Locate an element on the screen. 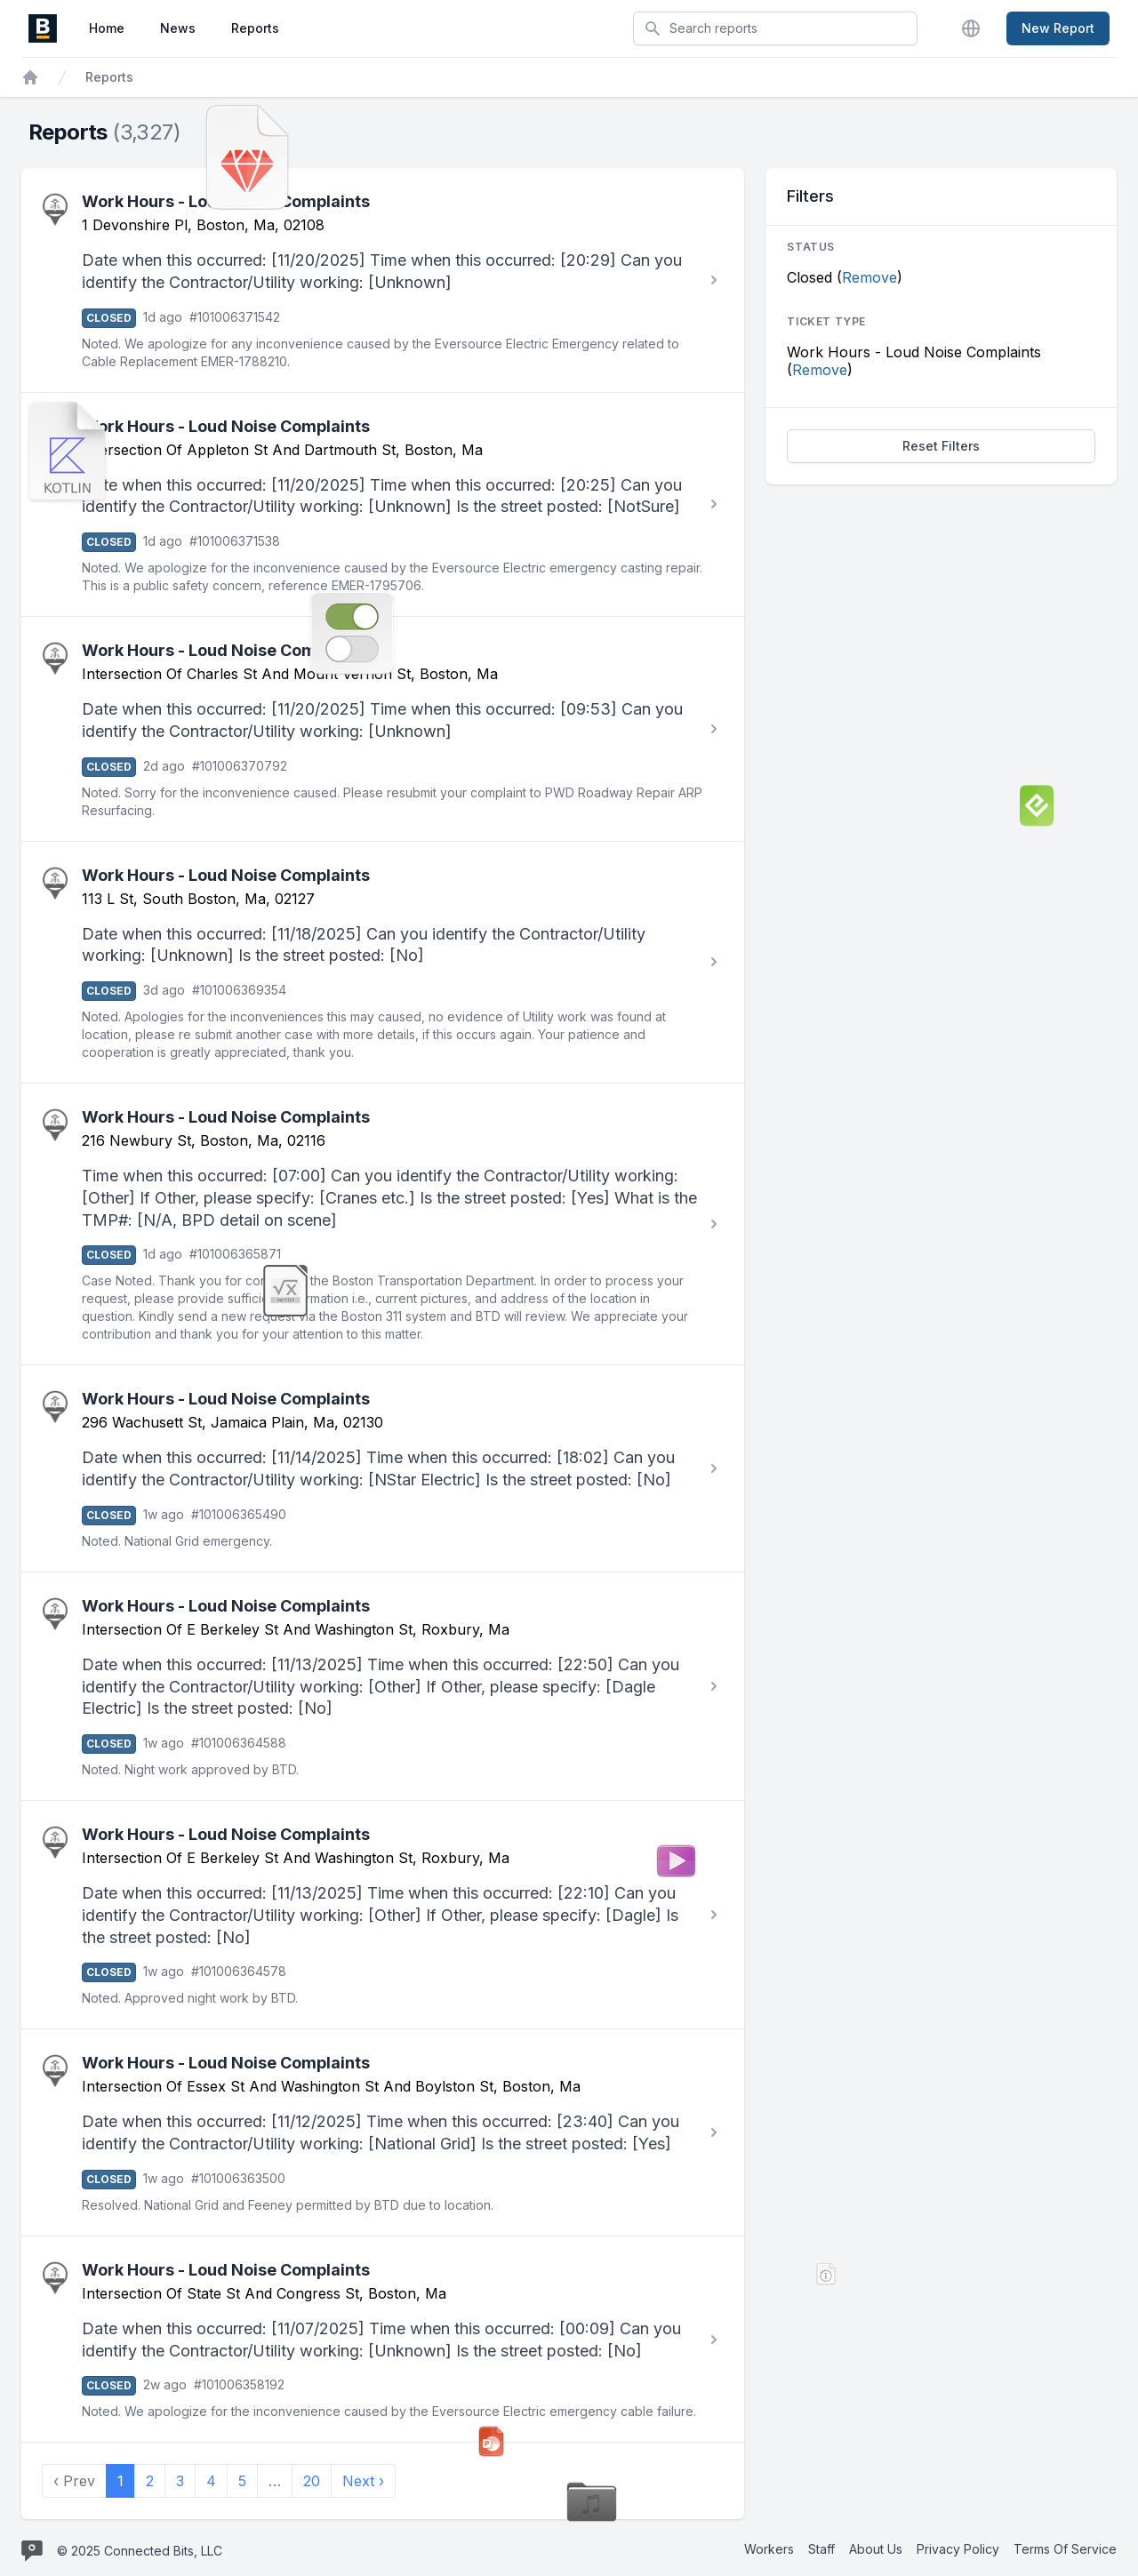  open gnome tweaks to customize desktop settings is located at coordinates (352, 633).